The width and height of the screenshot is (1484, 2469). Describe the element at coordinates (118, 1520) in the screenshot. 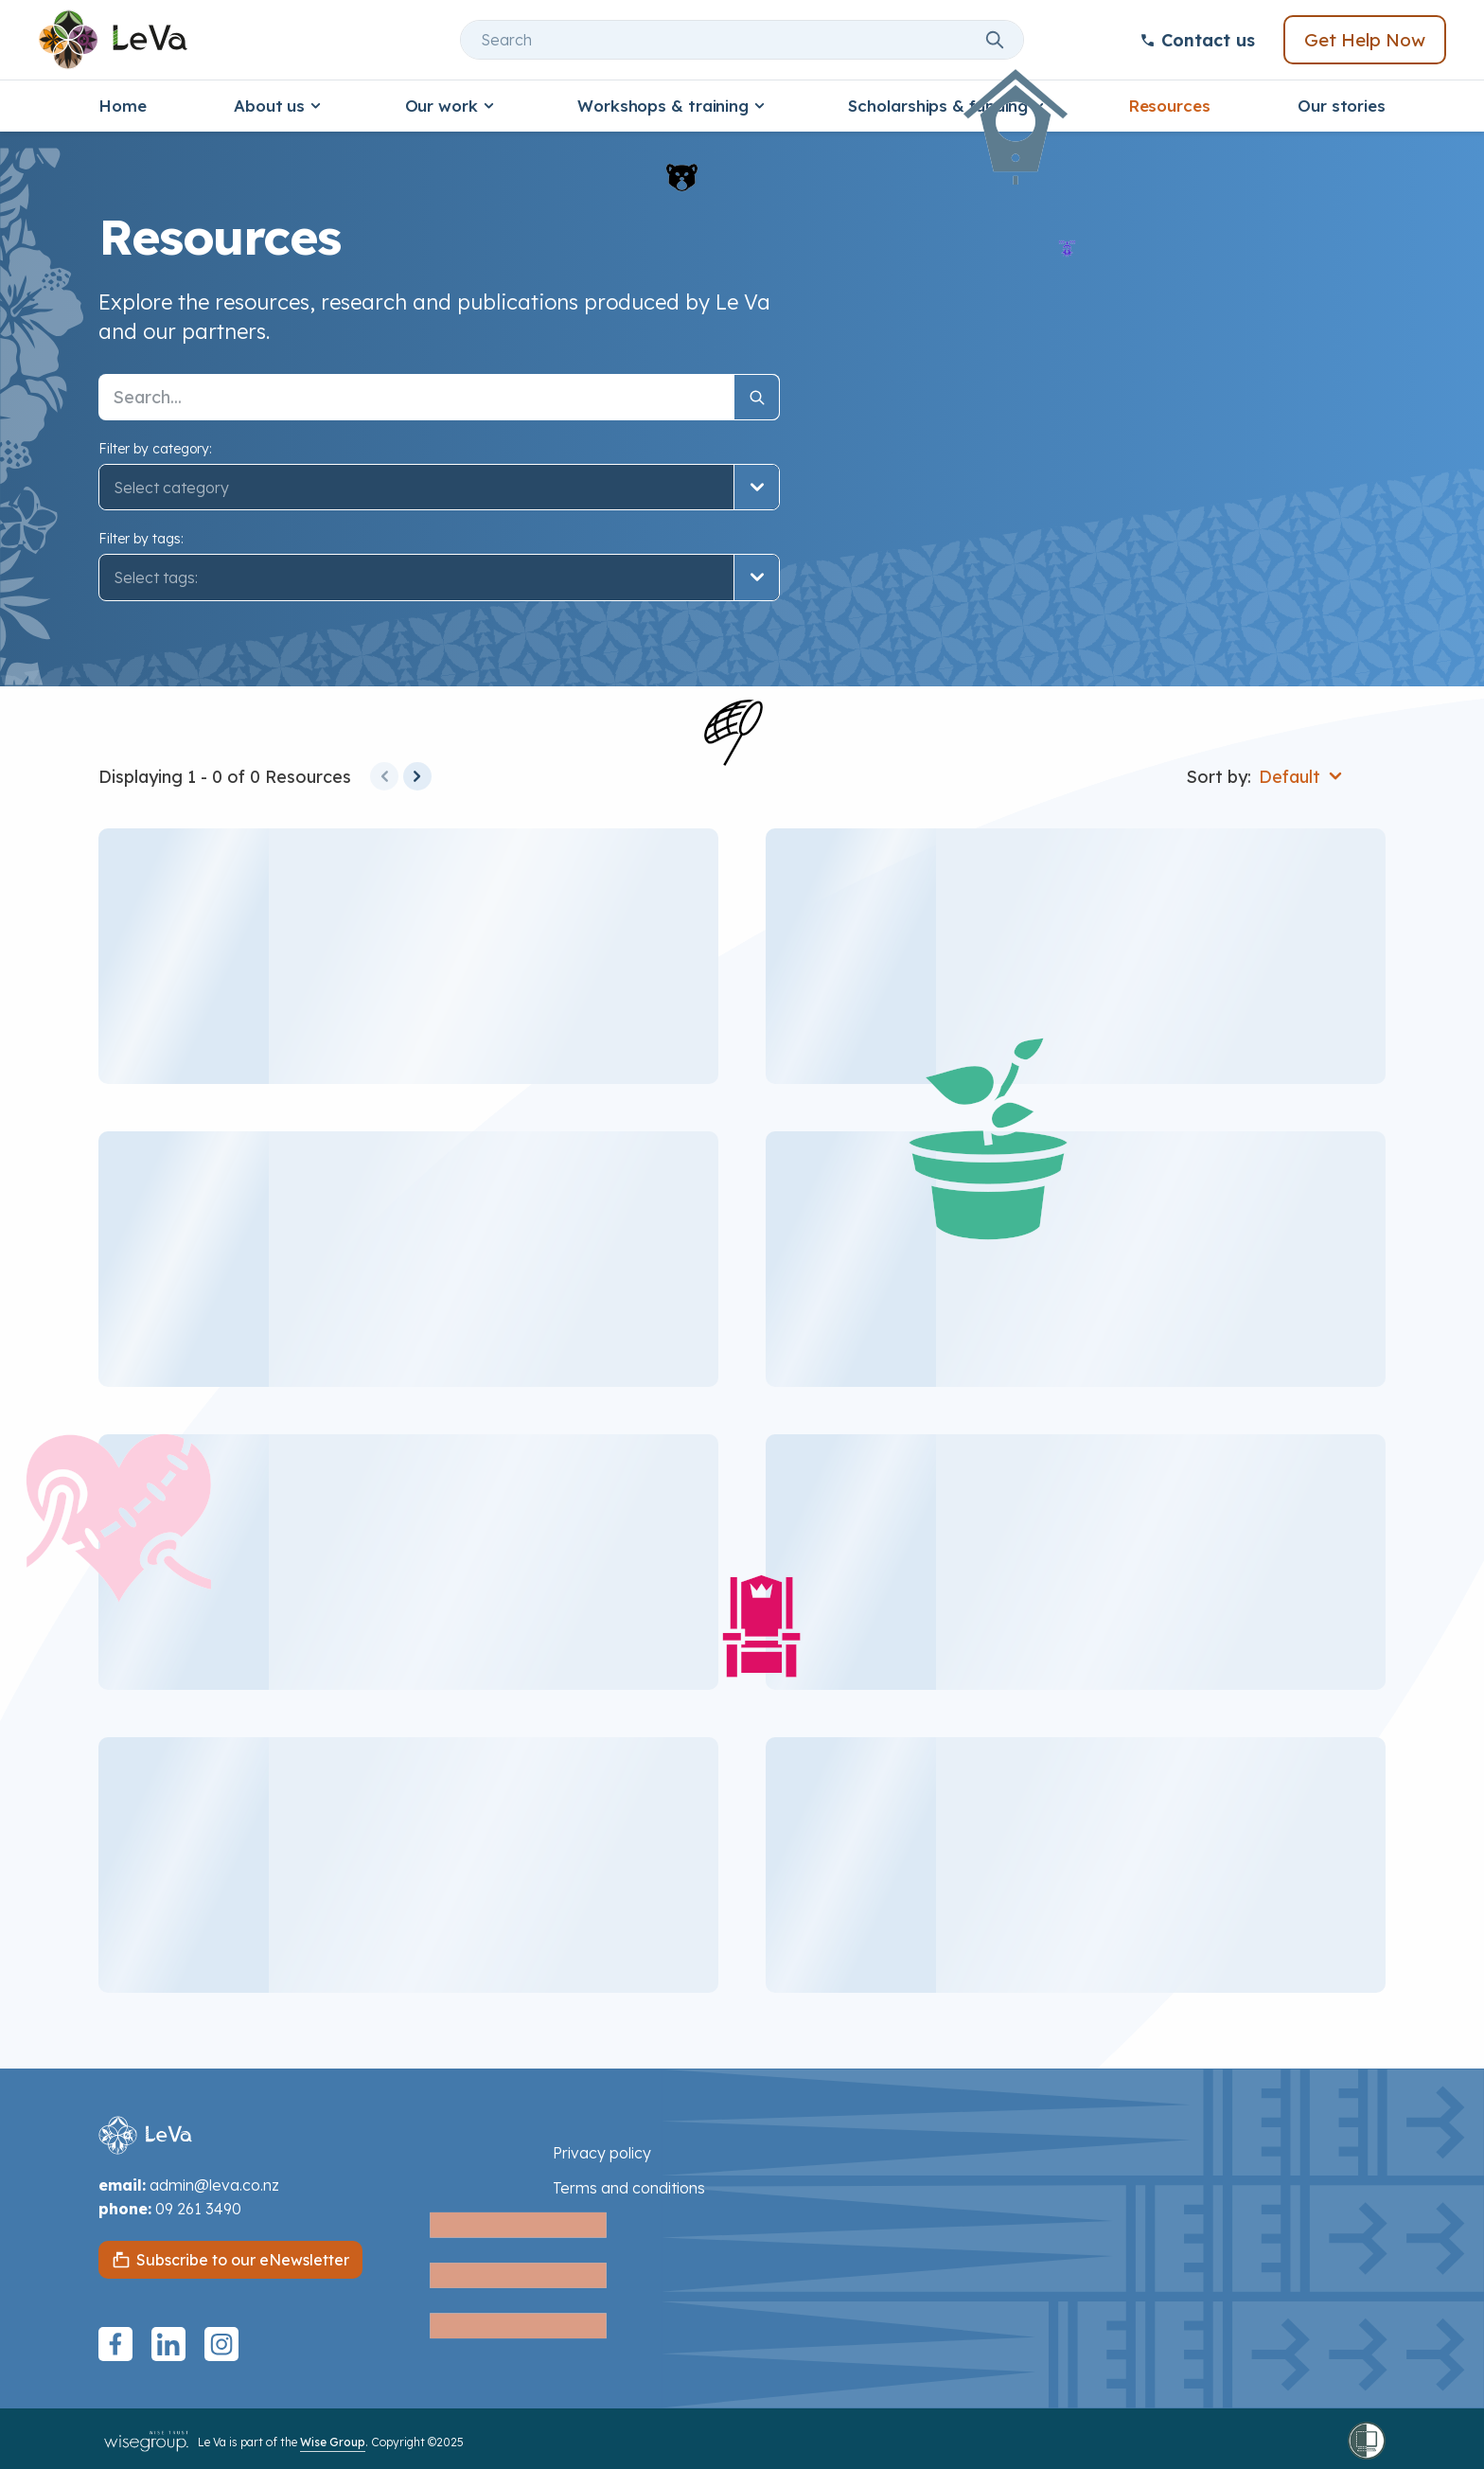

I see `indicates health regeneration or healing status` at that location.